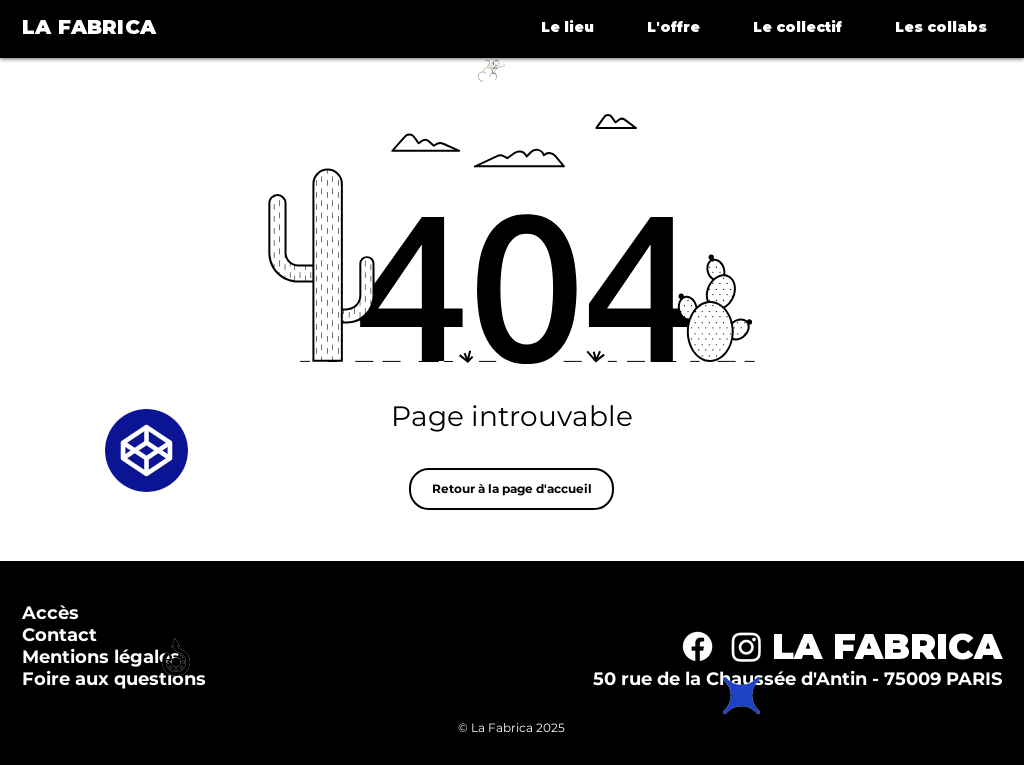  What do you see at coordinates (741, 695) in the screenshot?
I see `nextra documentation framework logo` at bounding box center [741, 695].